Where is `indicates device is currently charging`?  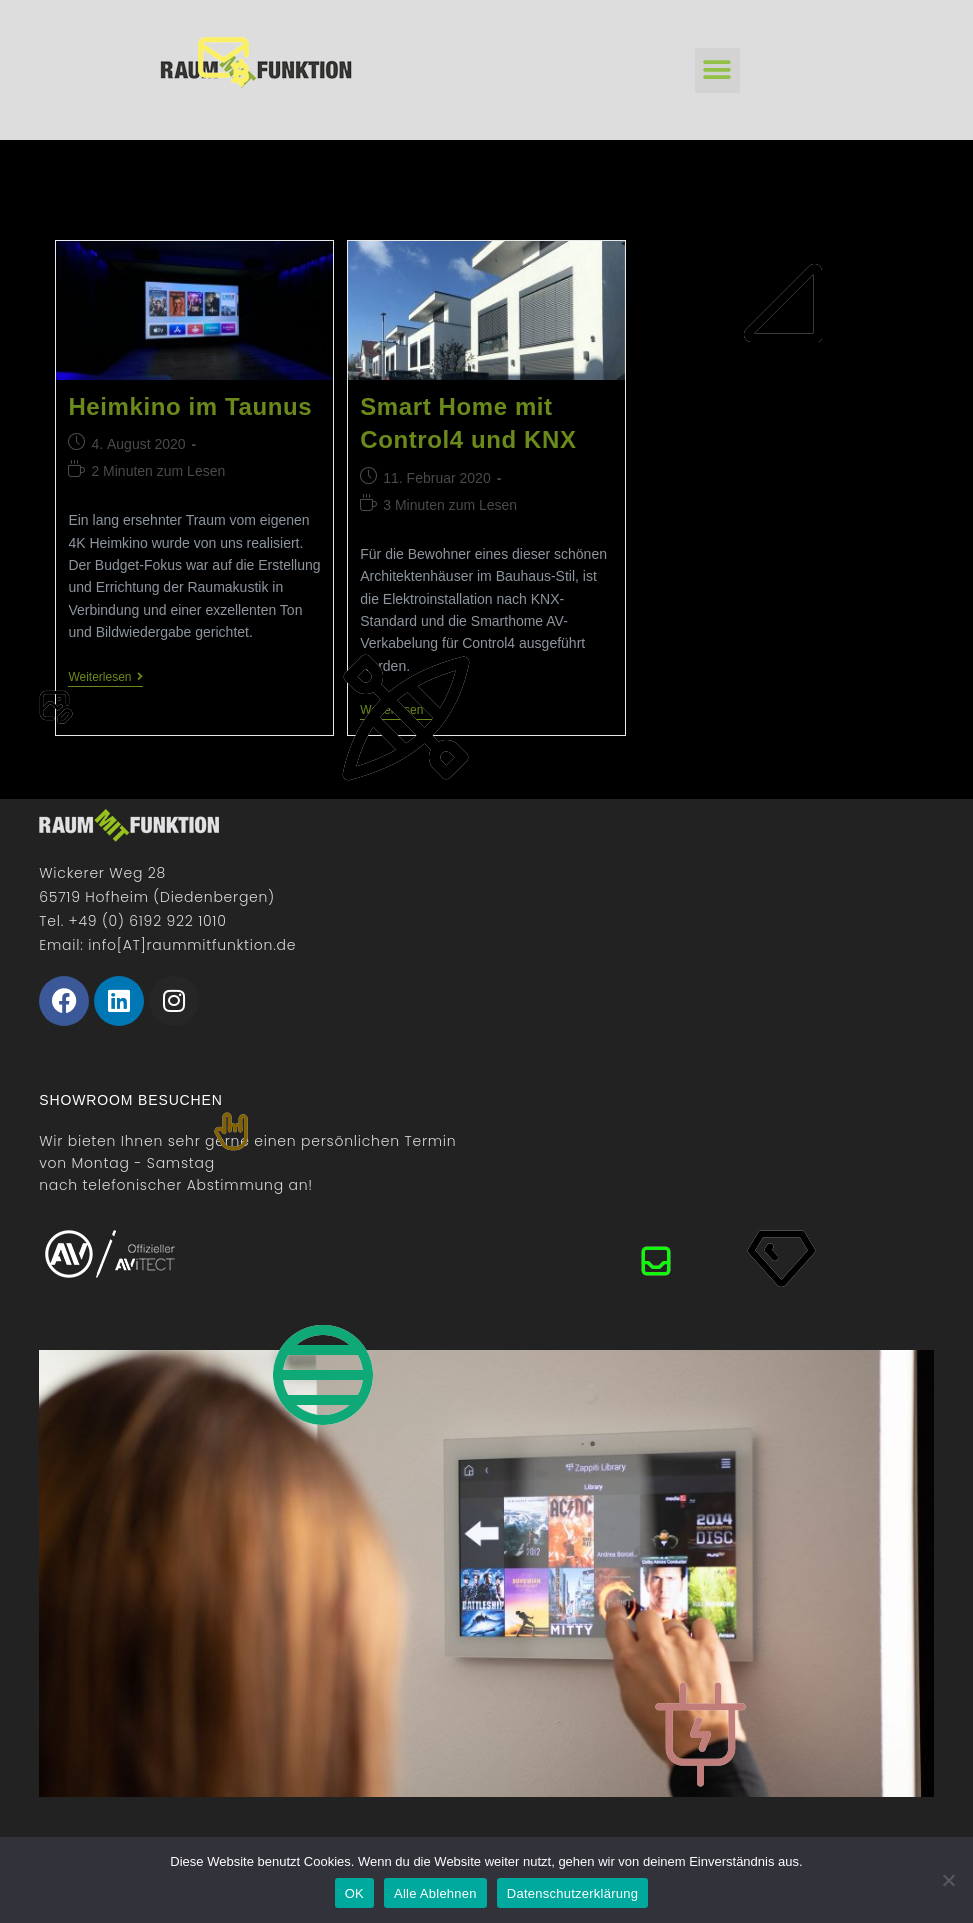
indicates device is currently charging is located at coordinates (700, 1734).